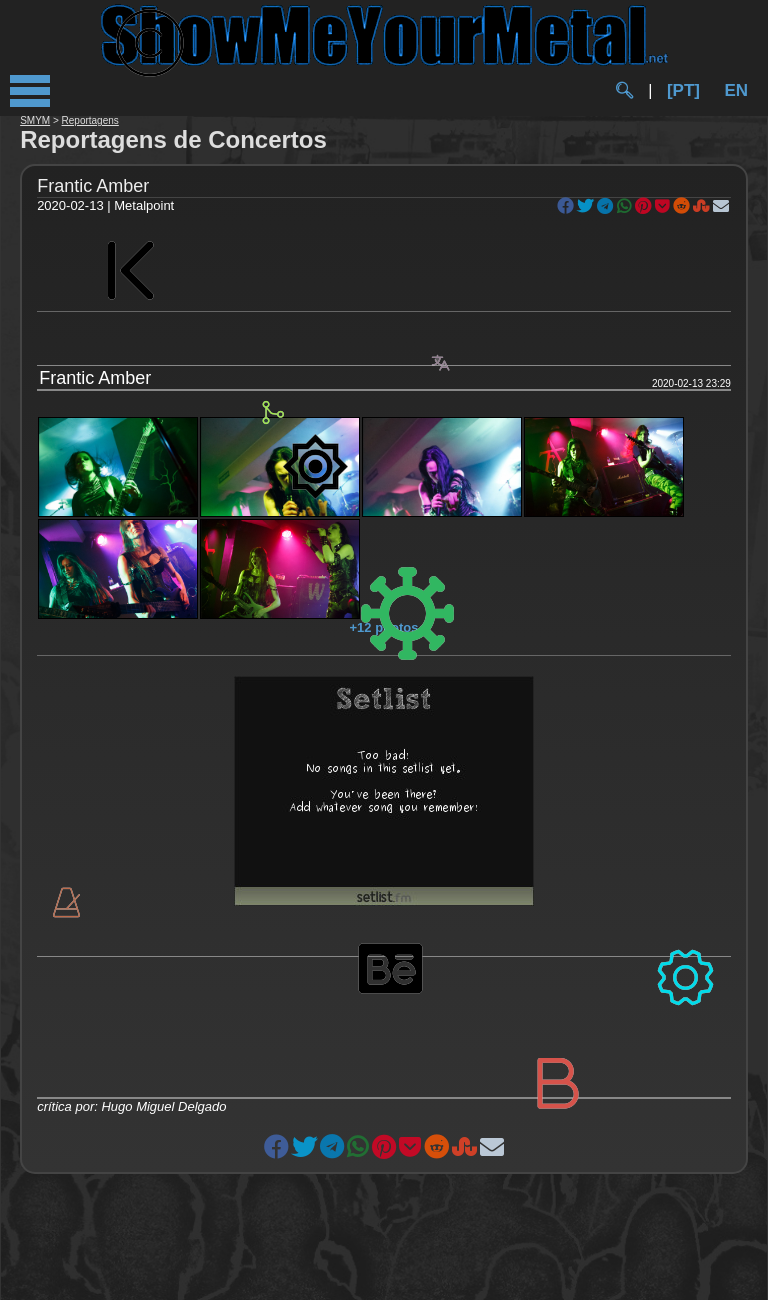 The width and height of the screenshot is (768, 1300). I want to click on merge branches in version control, so click(271, 412).